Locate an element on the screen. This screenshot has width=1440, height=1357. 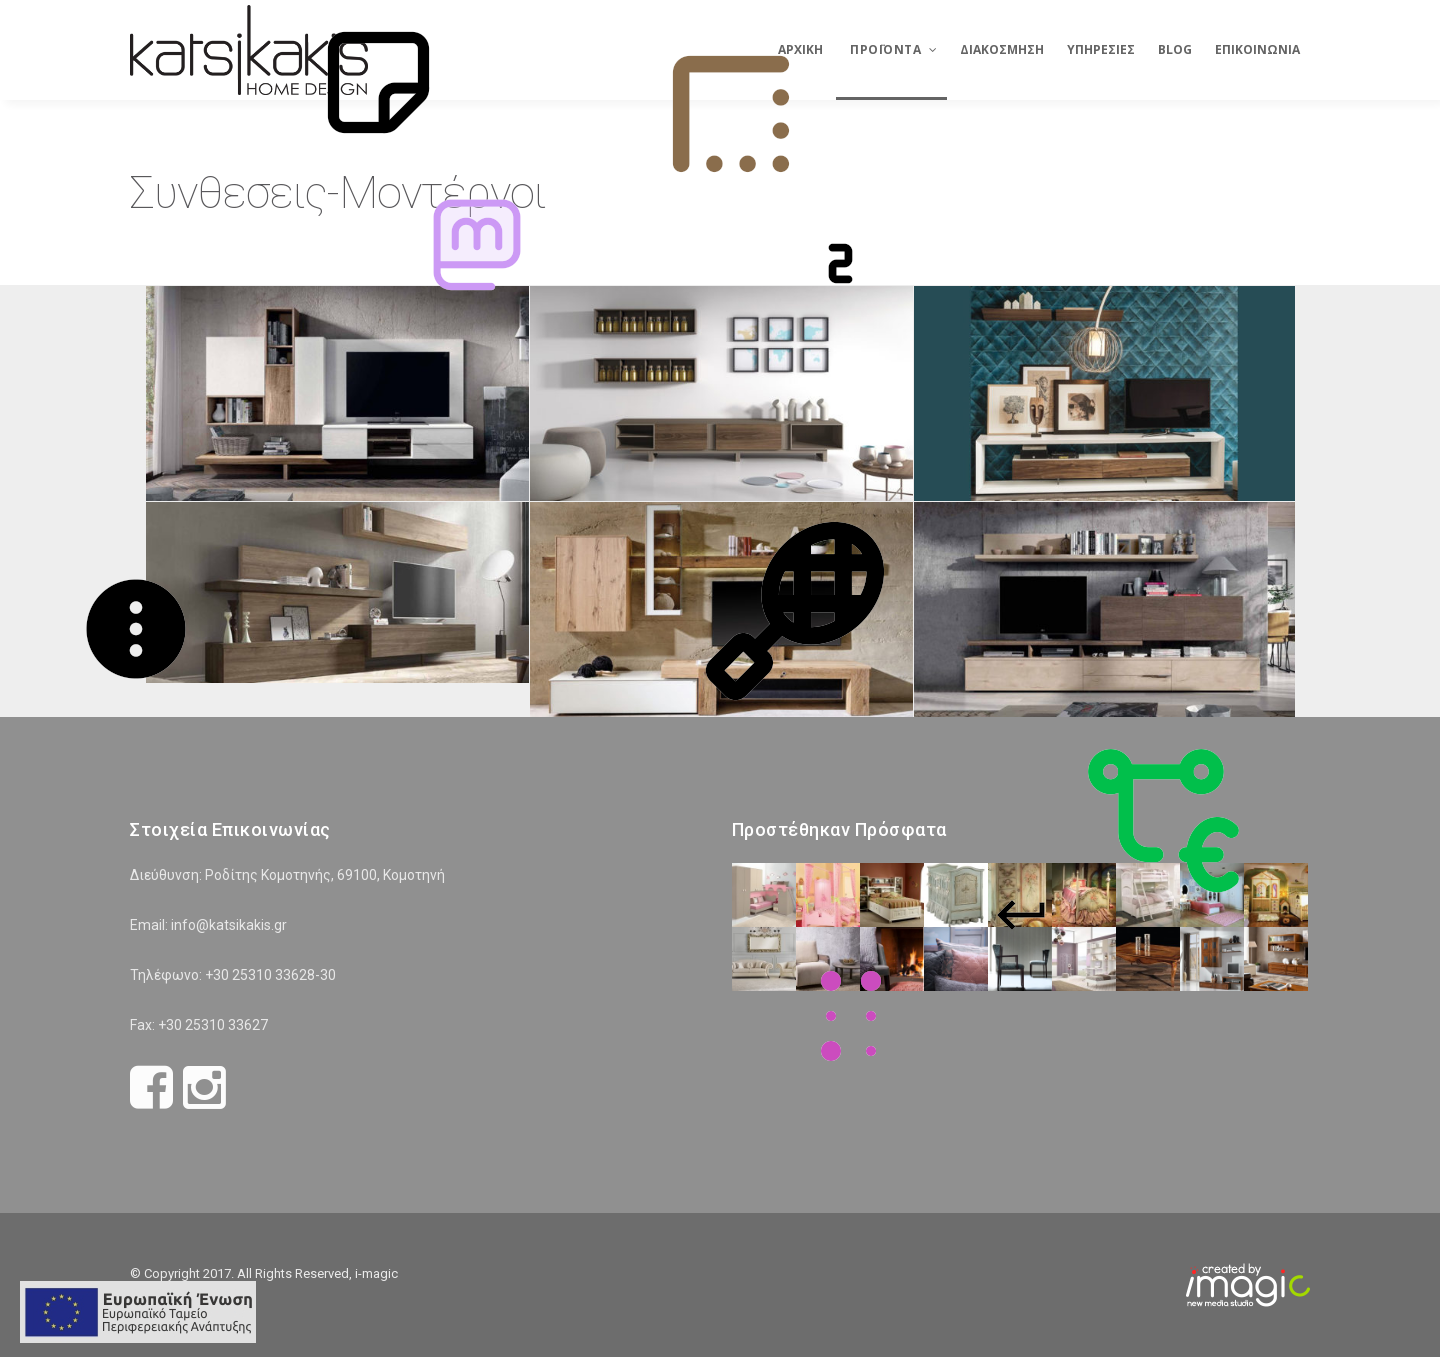
add a sticker to your message is located at coordinates (378, 82).